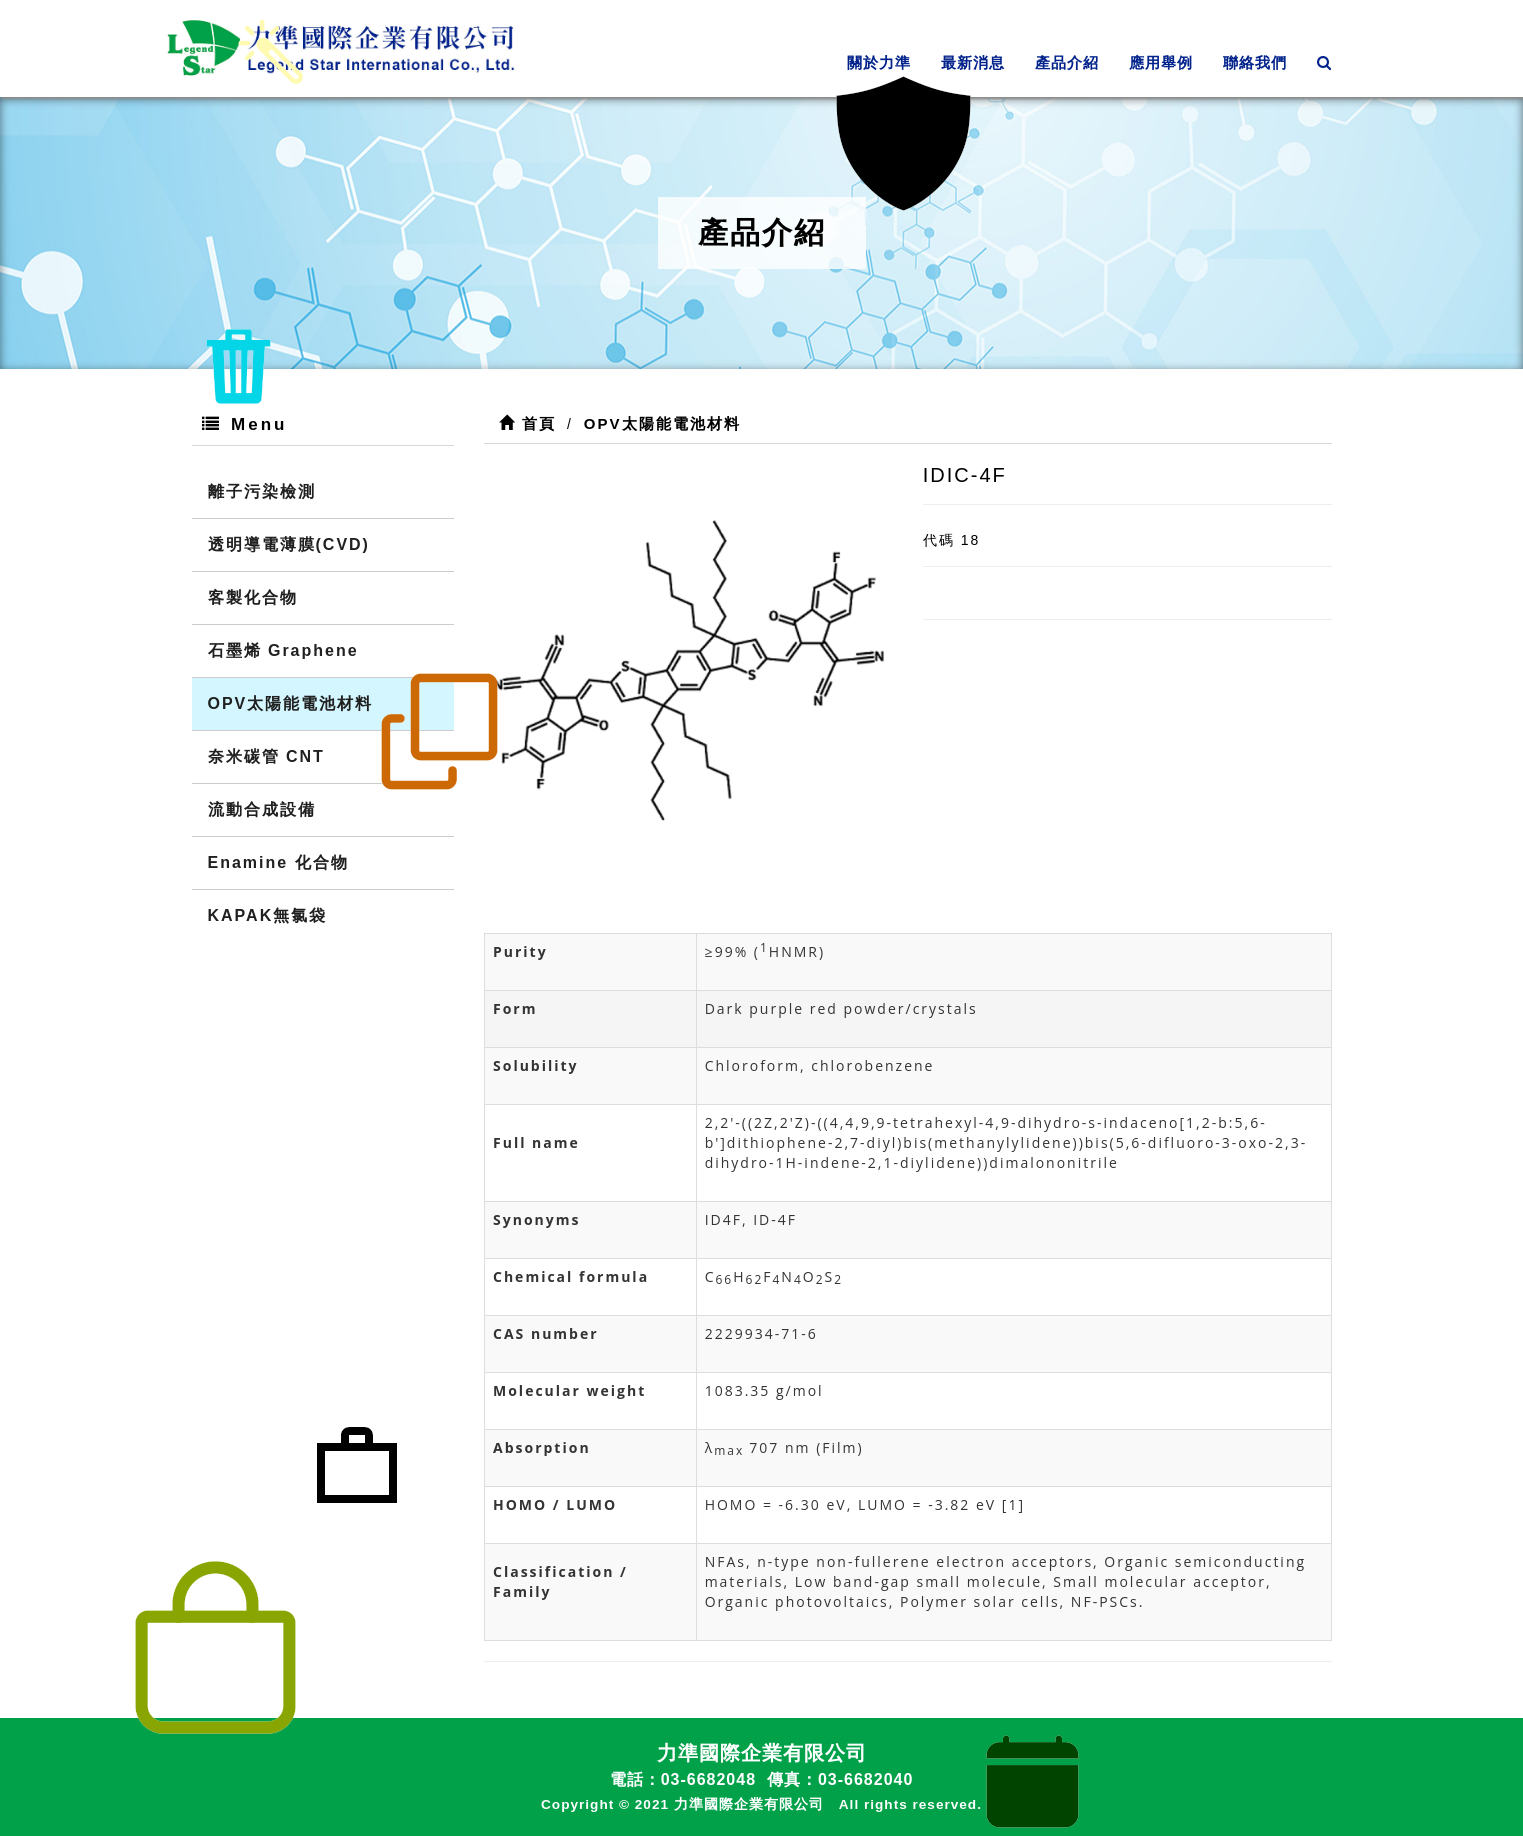 The height and width of the screenshot is (1836, 1523). I want to click on delete this item, so click(238, 366).